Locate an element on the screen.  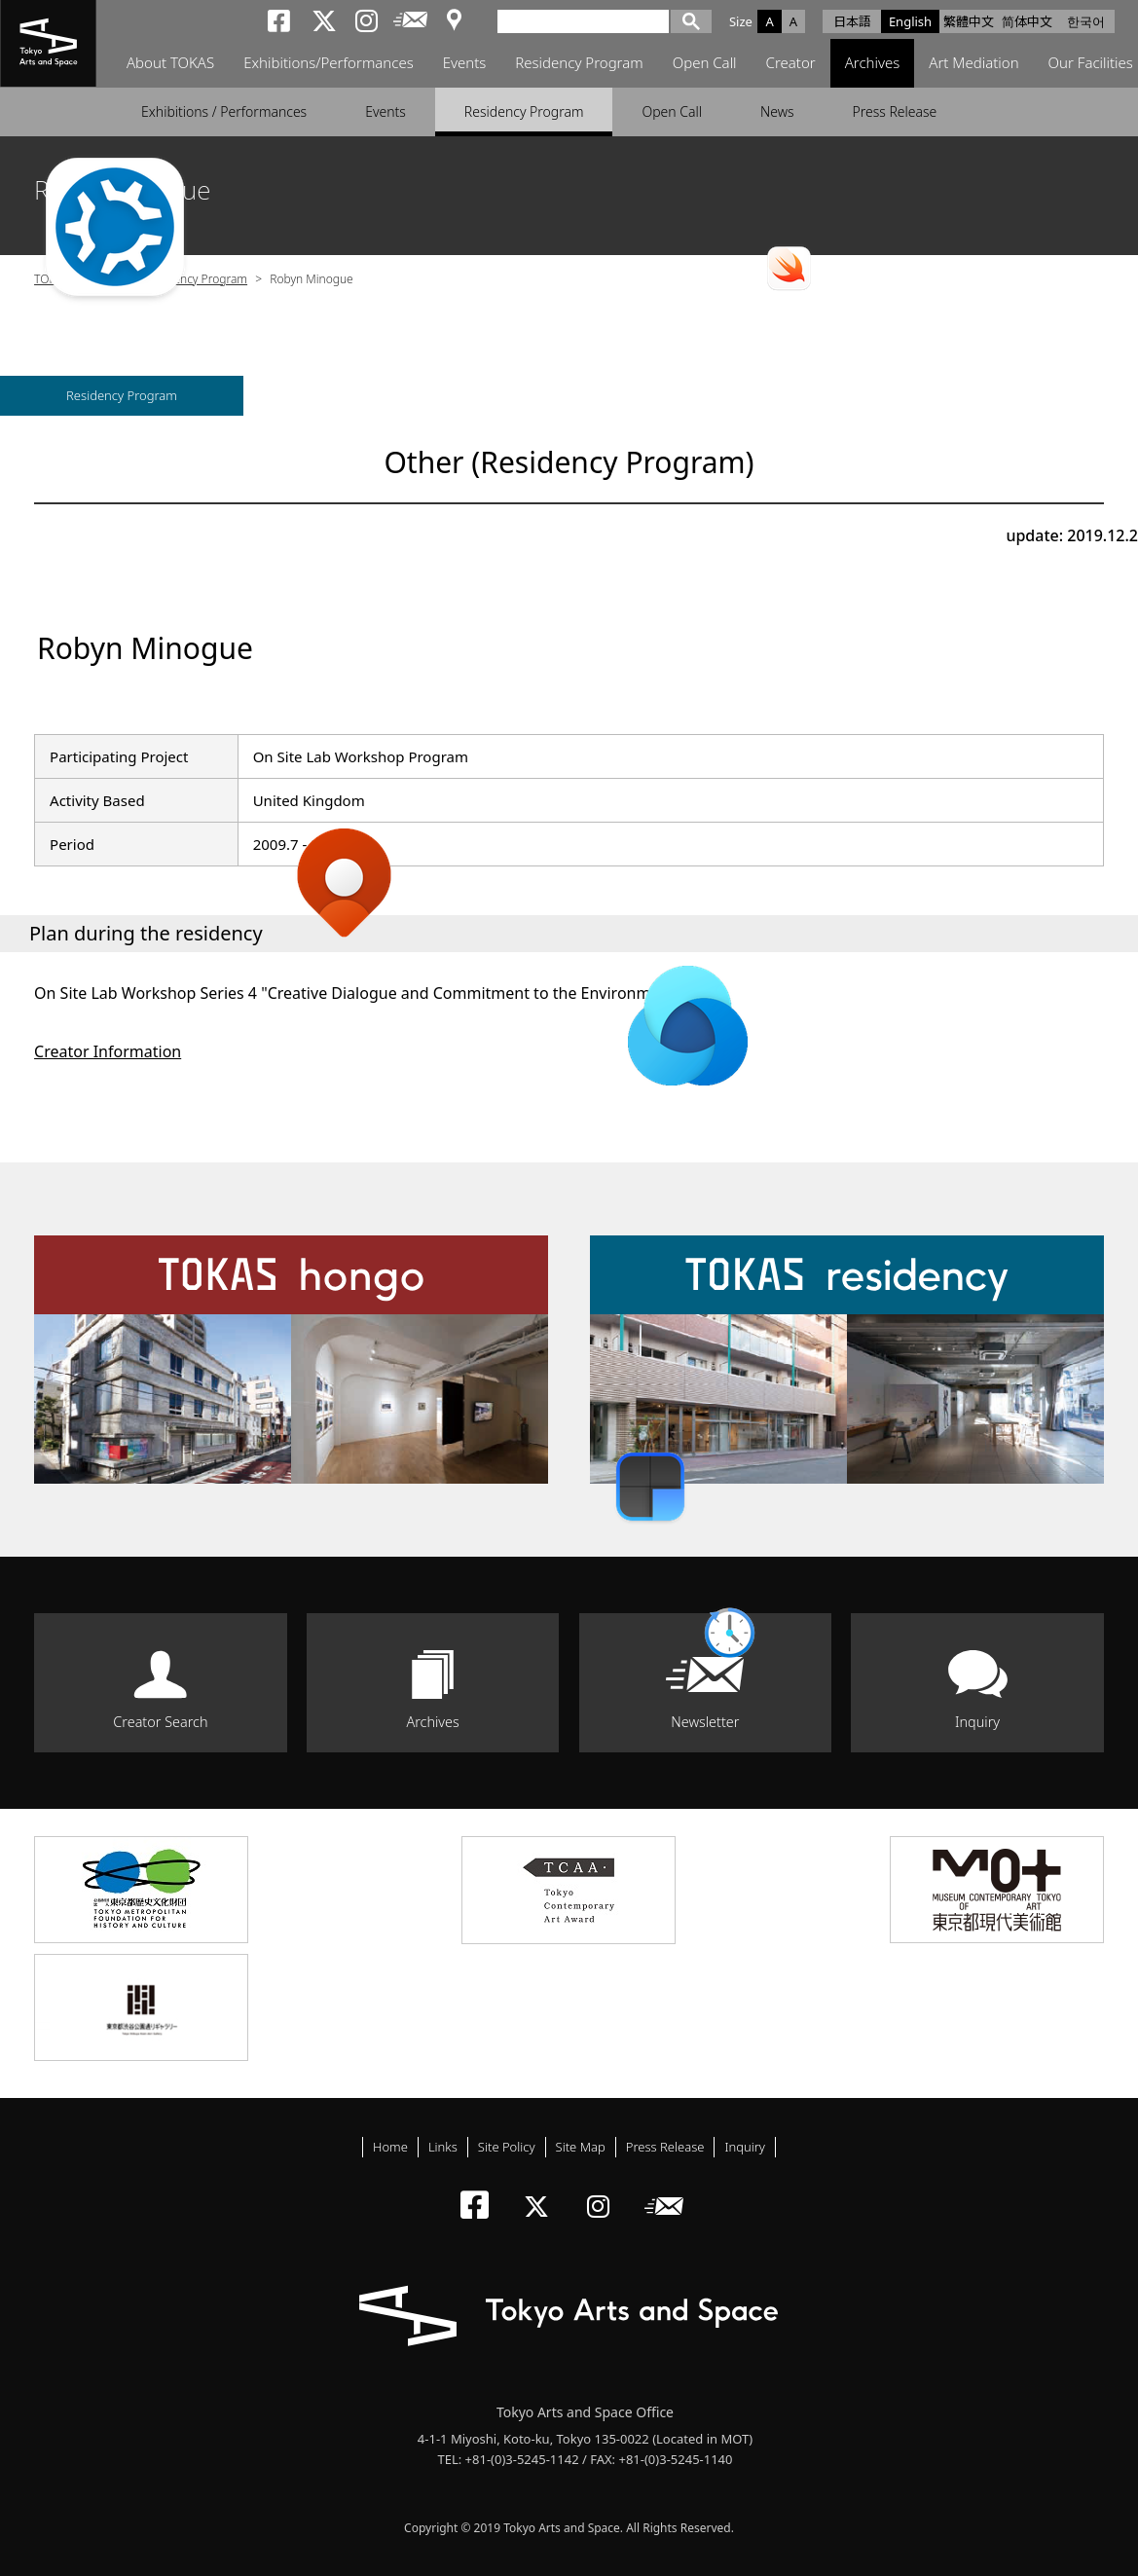
switch to workspace in bottom-right position is located at coordinates (650, 1487).